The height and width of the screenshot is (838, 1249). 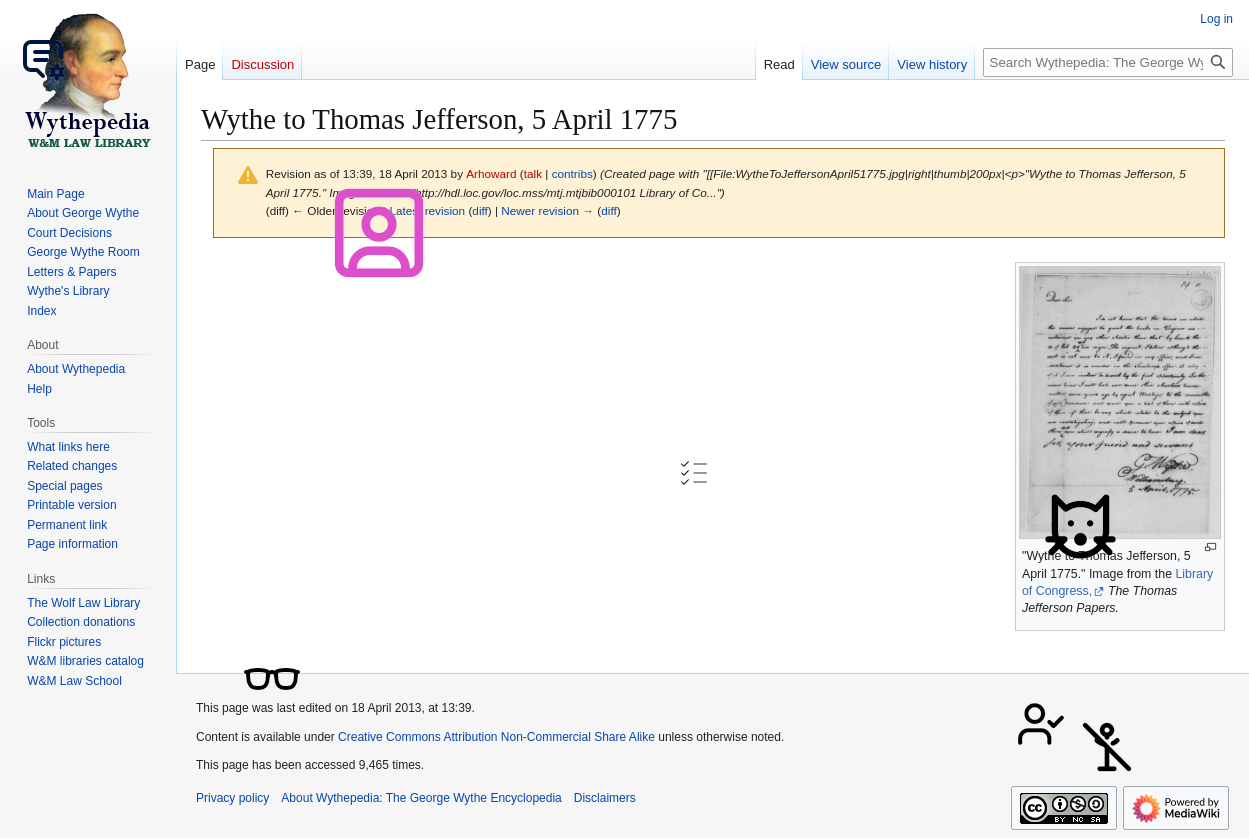 I want to click on view user profile, so click(x=379, y=233).